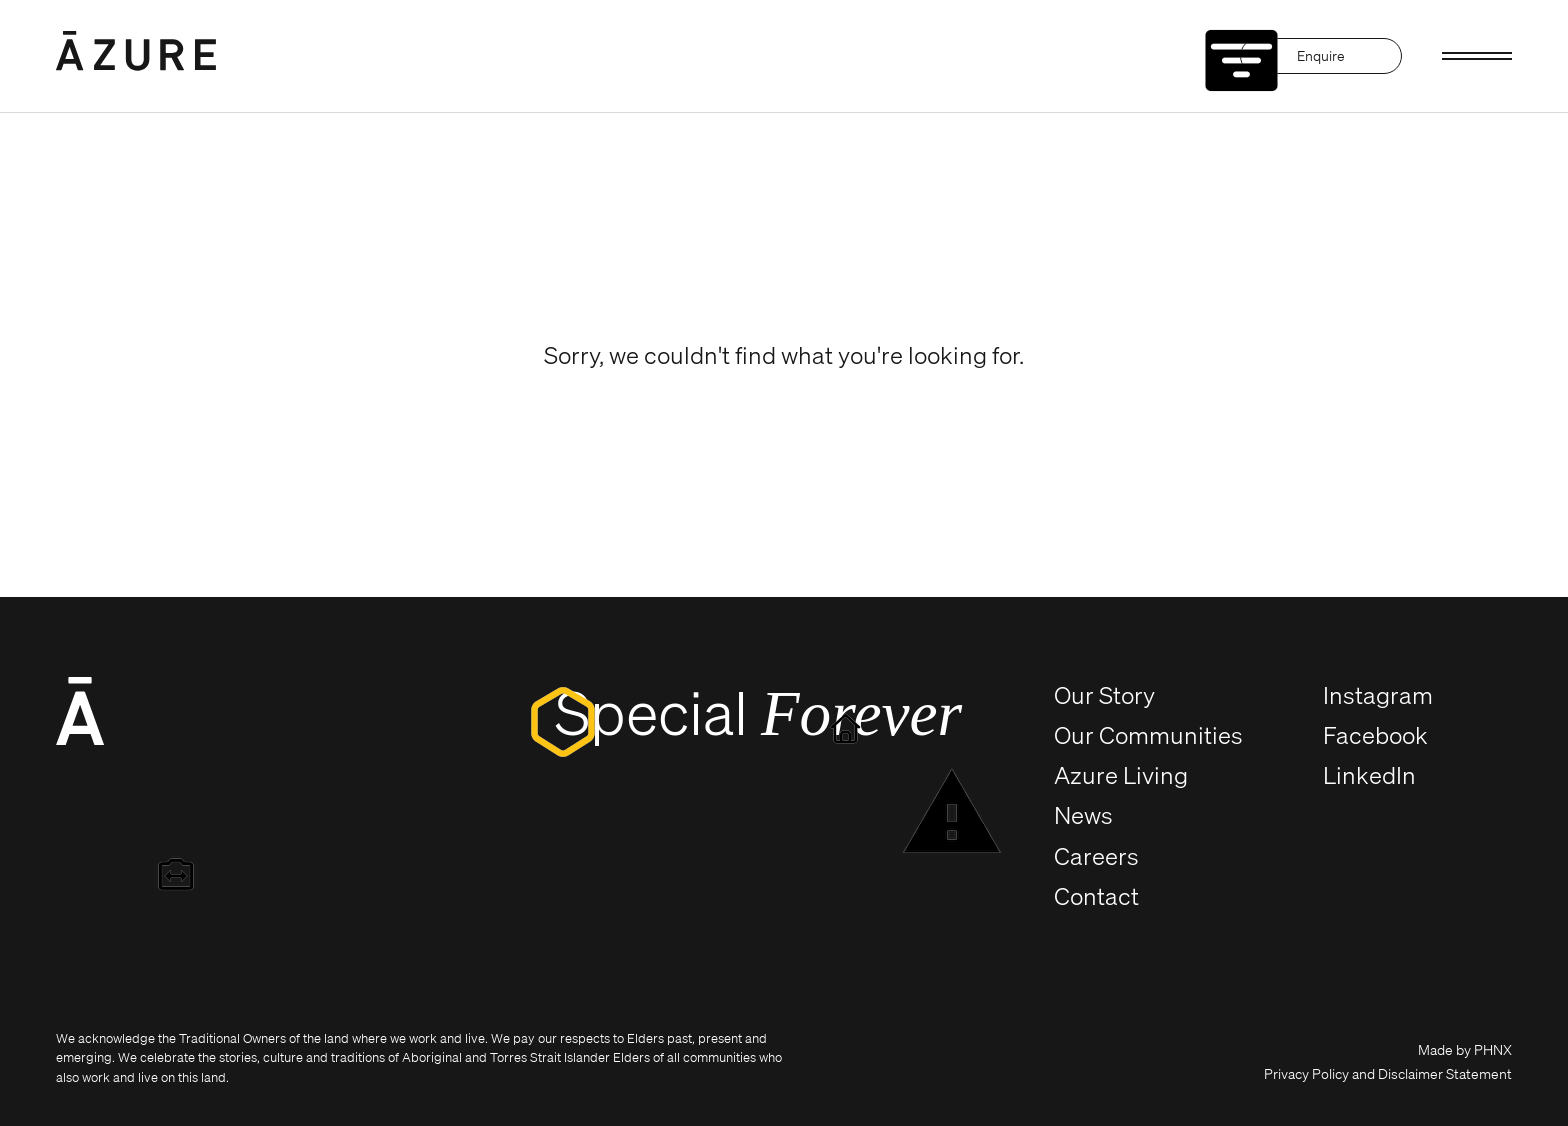  I want to click on indicates a warning or potential issue, so click(952, 813).